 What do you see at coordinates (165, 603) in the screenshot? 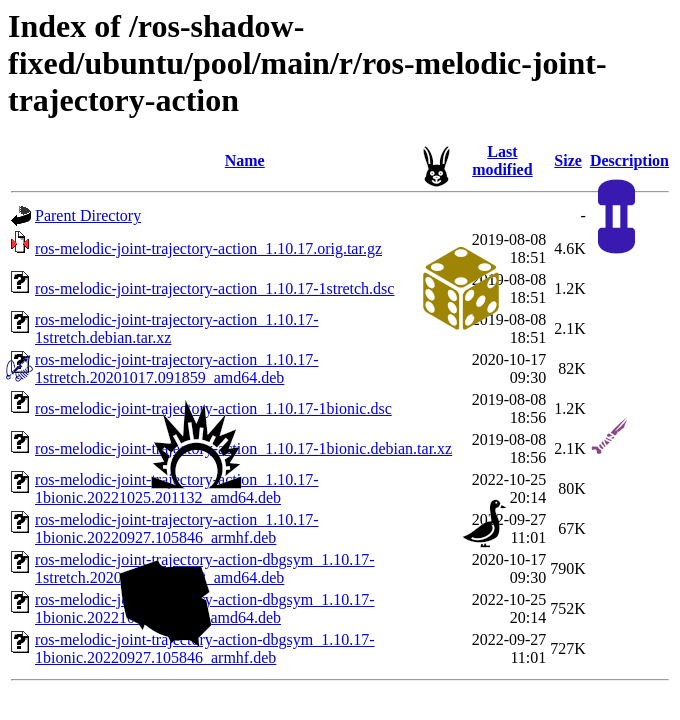
I see `select Poland as your country or region` at bounding box center [165, 603].